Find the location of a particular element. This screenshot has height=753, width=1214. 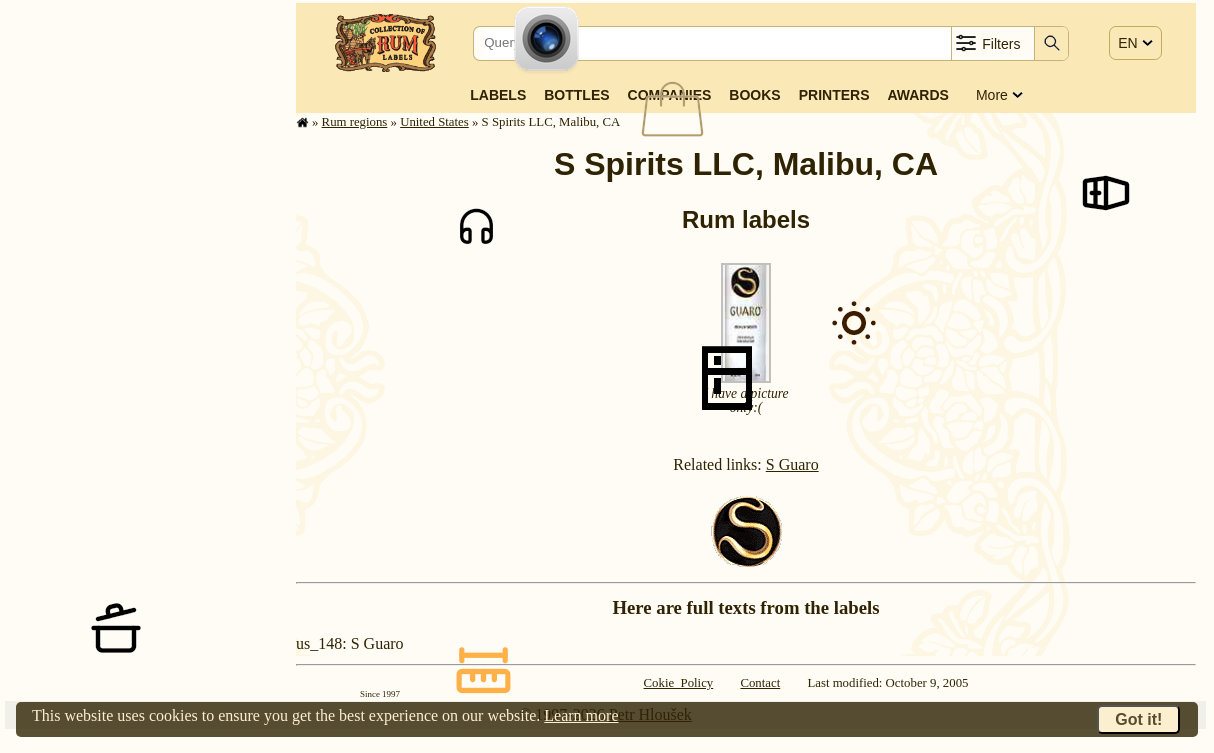

listen to audio or music is located at coordinates (476, 227).